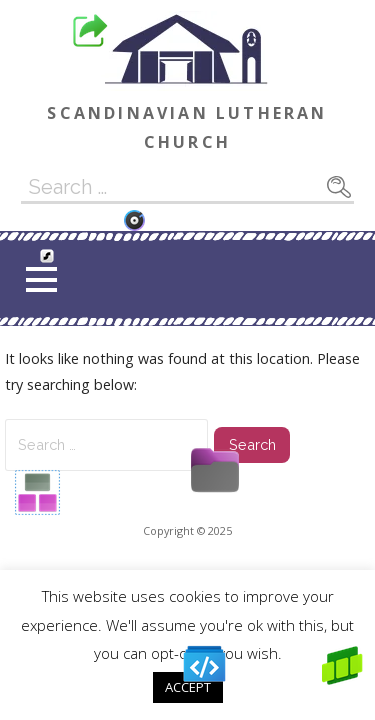  Describe the element at coordinates (89, 30) in the screenshot. I see `share this item with others` at that location.